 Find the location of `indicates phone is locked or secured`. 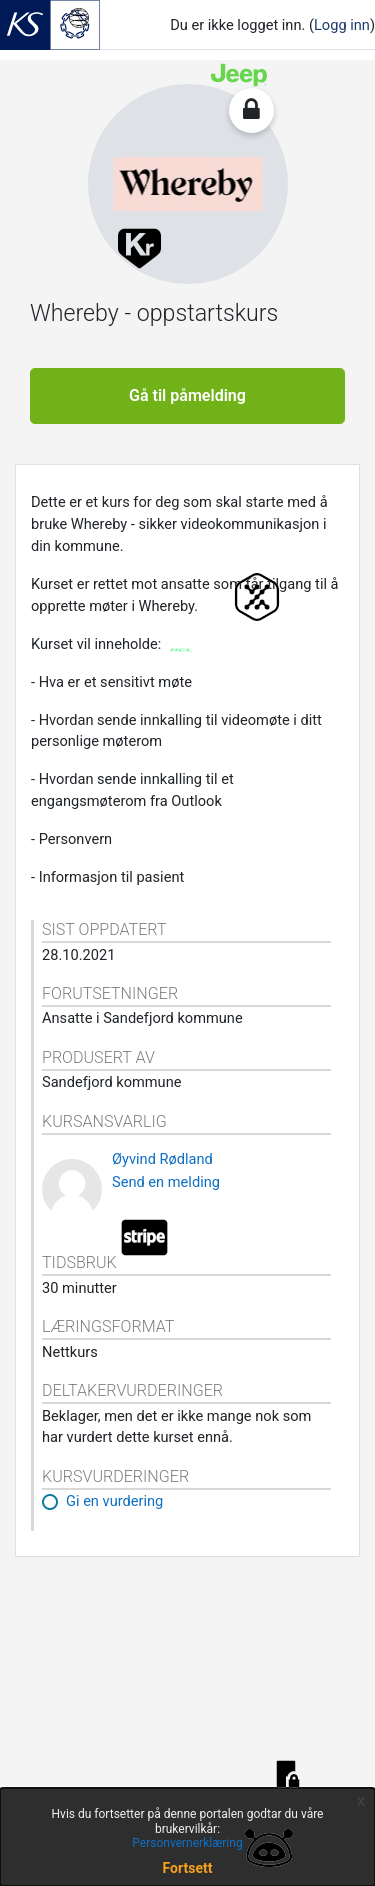

indicates phone is locked or secured is located at coordinates (286, 1774).